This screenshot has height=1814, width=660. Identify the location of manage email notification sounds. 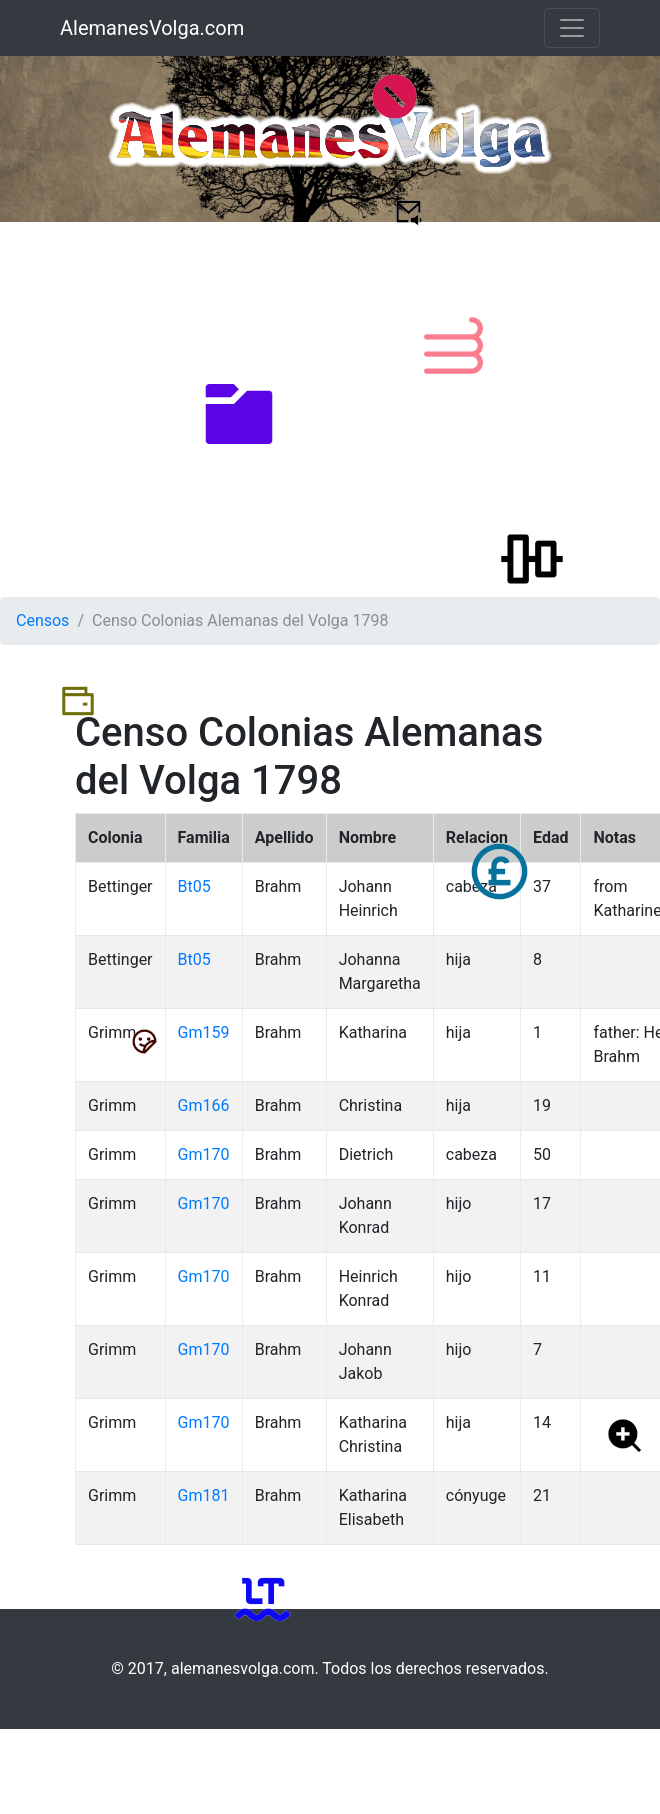
(408, 211).